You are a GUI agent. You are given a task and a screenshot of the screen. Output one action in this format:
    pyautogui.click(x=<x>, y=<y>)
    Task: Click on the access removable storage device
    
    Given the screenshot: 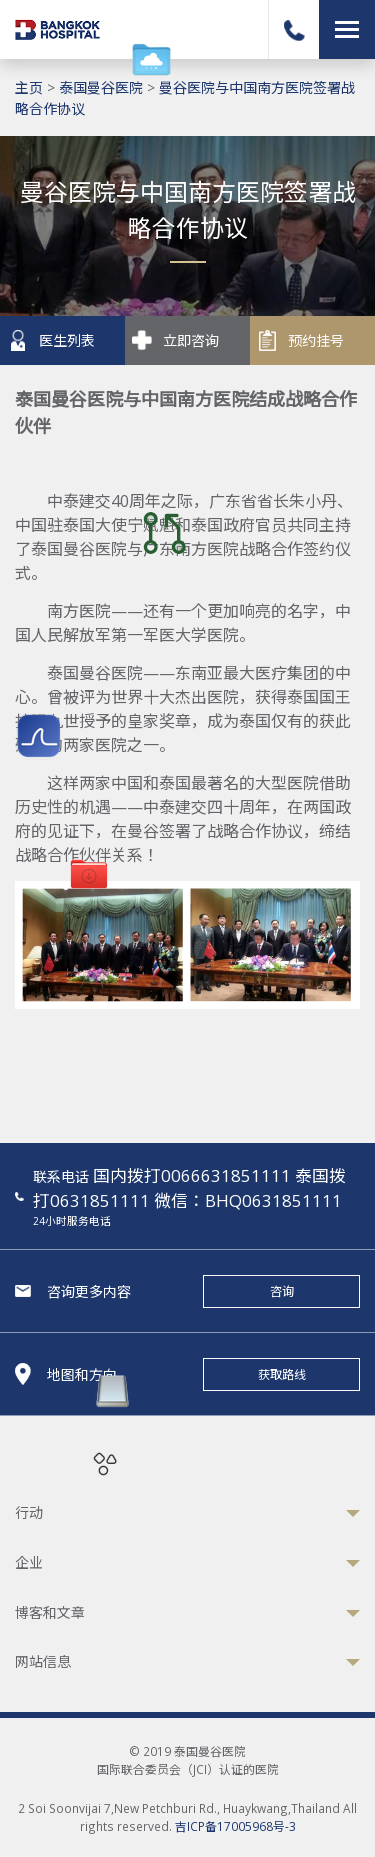 What is the action you would take?
    pyautogui.click(x=112, y=1391)
    